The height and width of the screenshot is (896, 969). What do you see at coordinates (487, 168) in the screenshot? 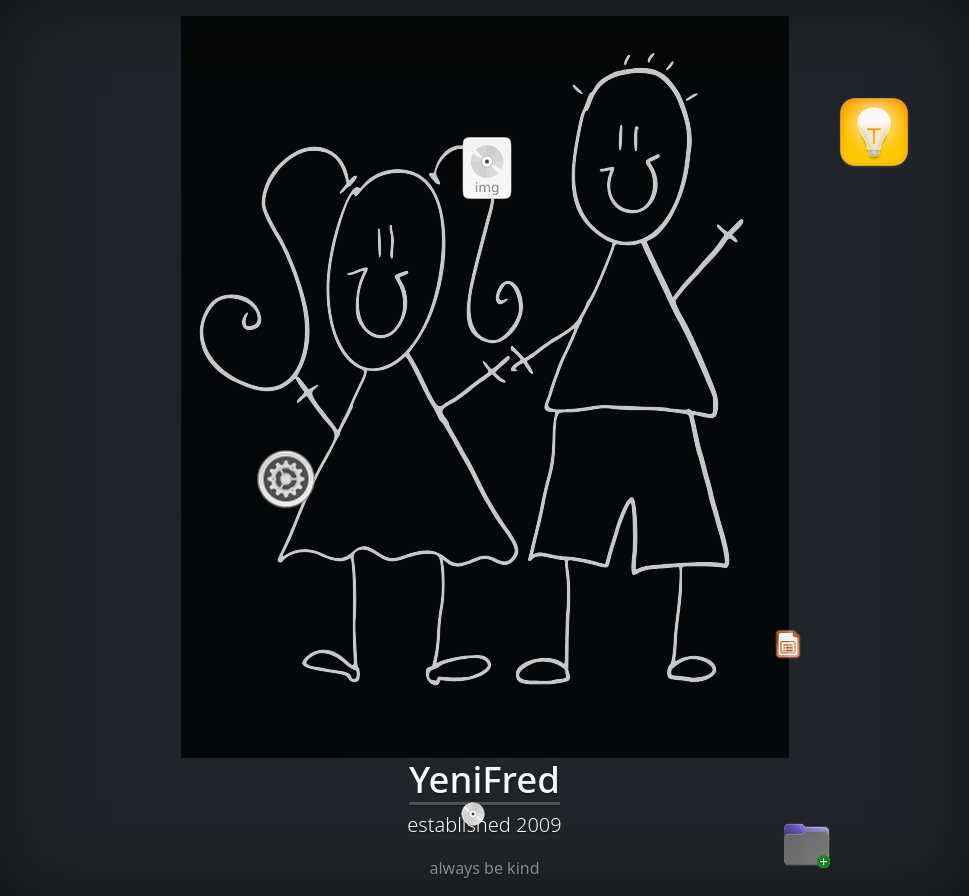
I see `raw disk image file type indicator` at bounding box center [487, 168].